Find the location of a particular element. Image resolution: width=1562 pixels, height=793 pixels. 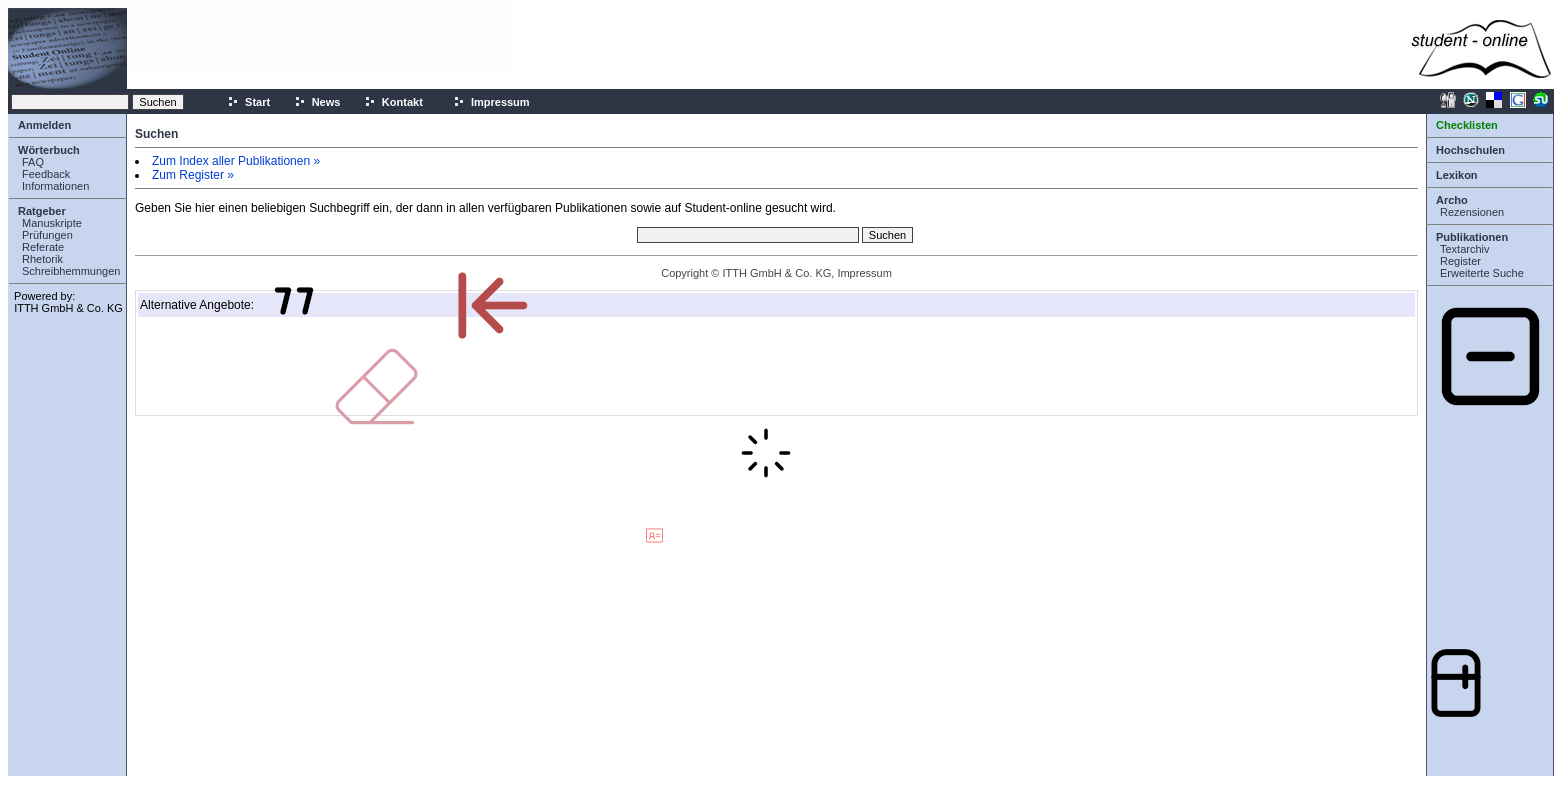

loading content in progress is located at coordinates (766, 453).